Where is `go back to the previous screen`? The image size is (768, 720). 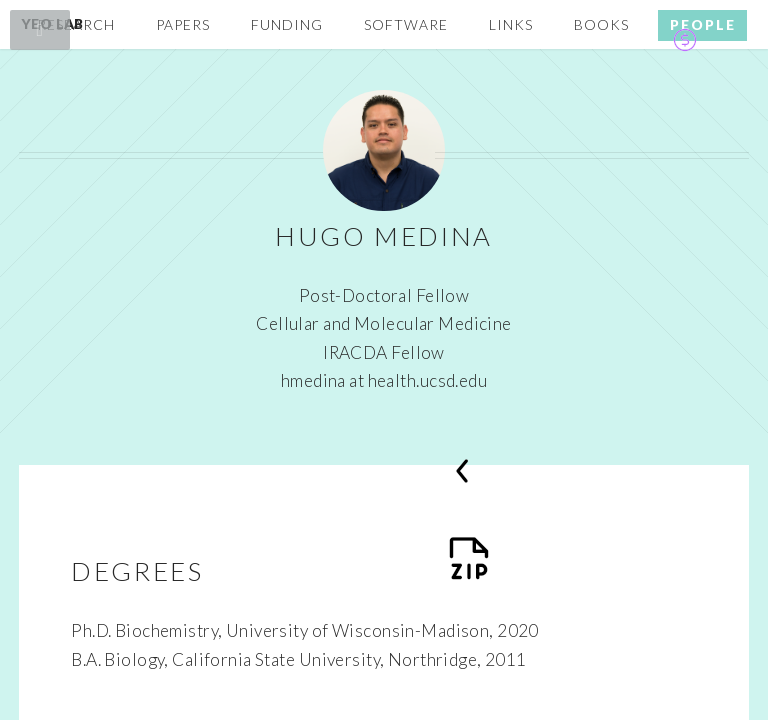
go back to the previous screen is located at coordinates (463, 471).